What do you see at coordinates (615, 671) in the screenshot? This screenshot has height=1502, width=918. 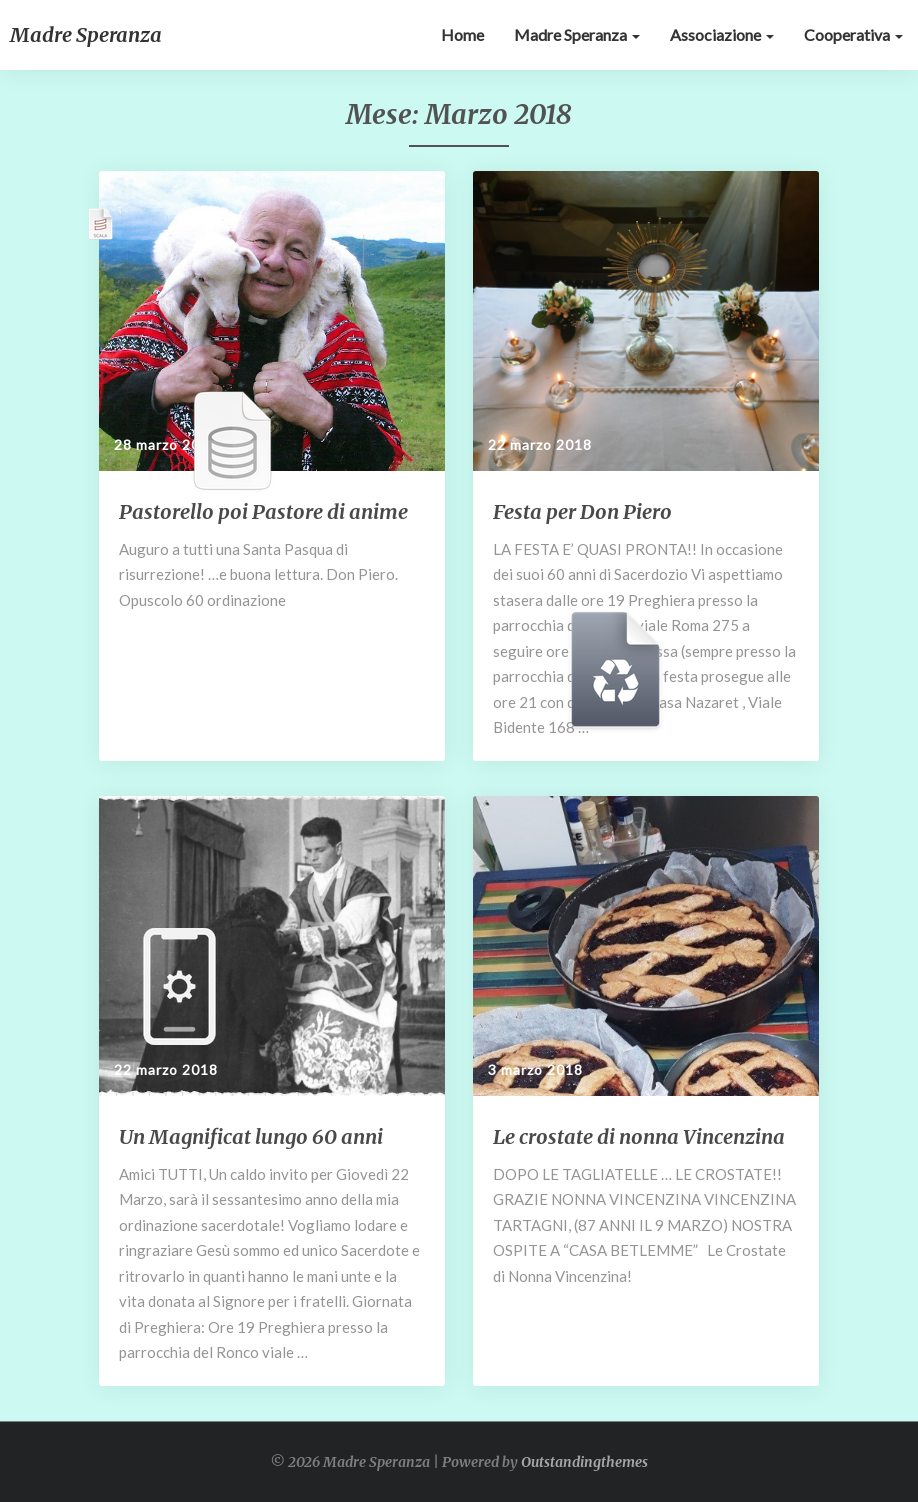 I see `a file marked for deletion` at bounding box center [615, 671].